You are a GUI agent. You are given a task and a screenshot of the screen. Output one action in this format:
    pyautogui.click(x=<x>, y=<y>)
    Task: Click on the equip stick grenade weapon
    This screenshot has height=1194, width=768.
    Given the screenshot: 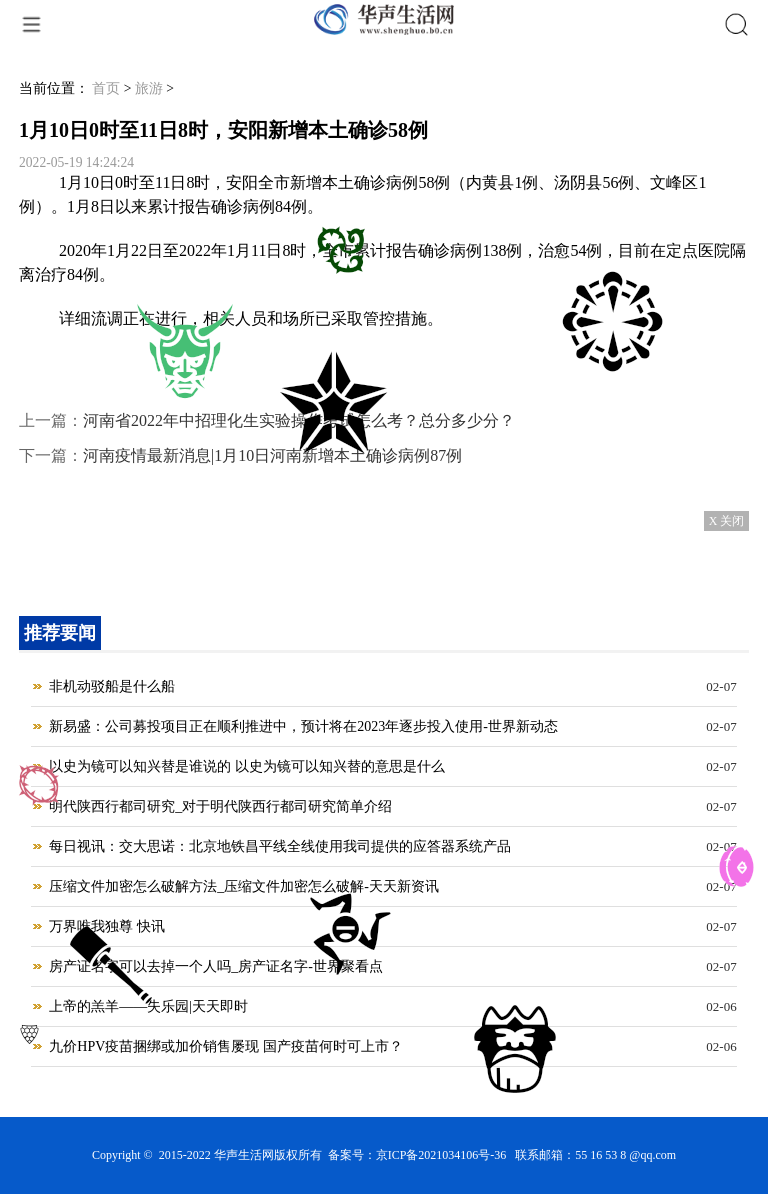 What is the action you would take?
    pyautogui.click(x=111, y=965)
    